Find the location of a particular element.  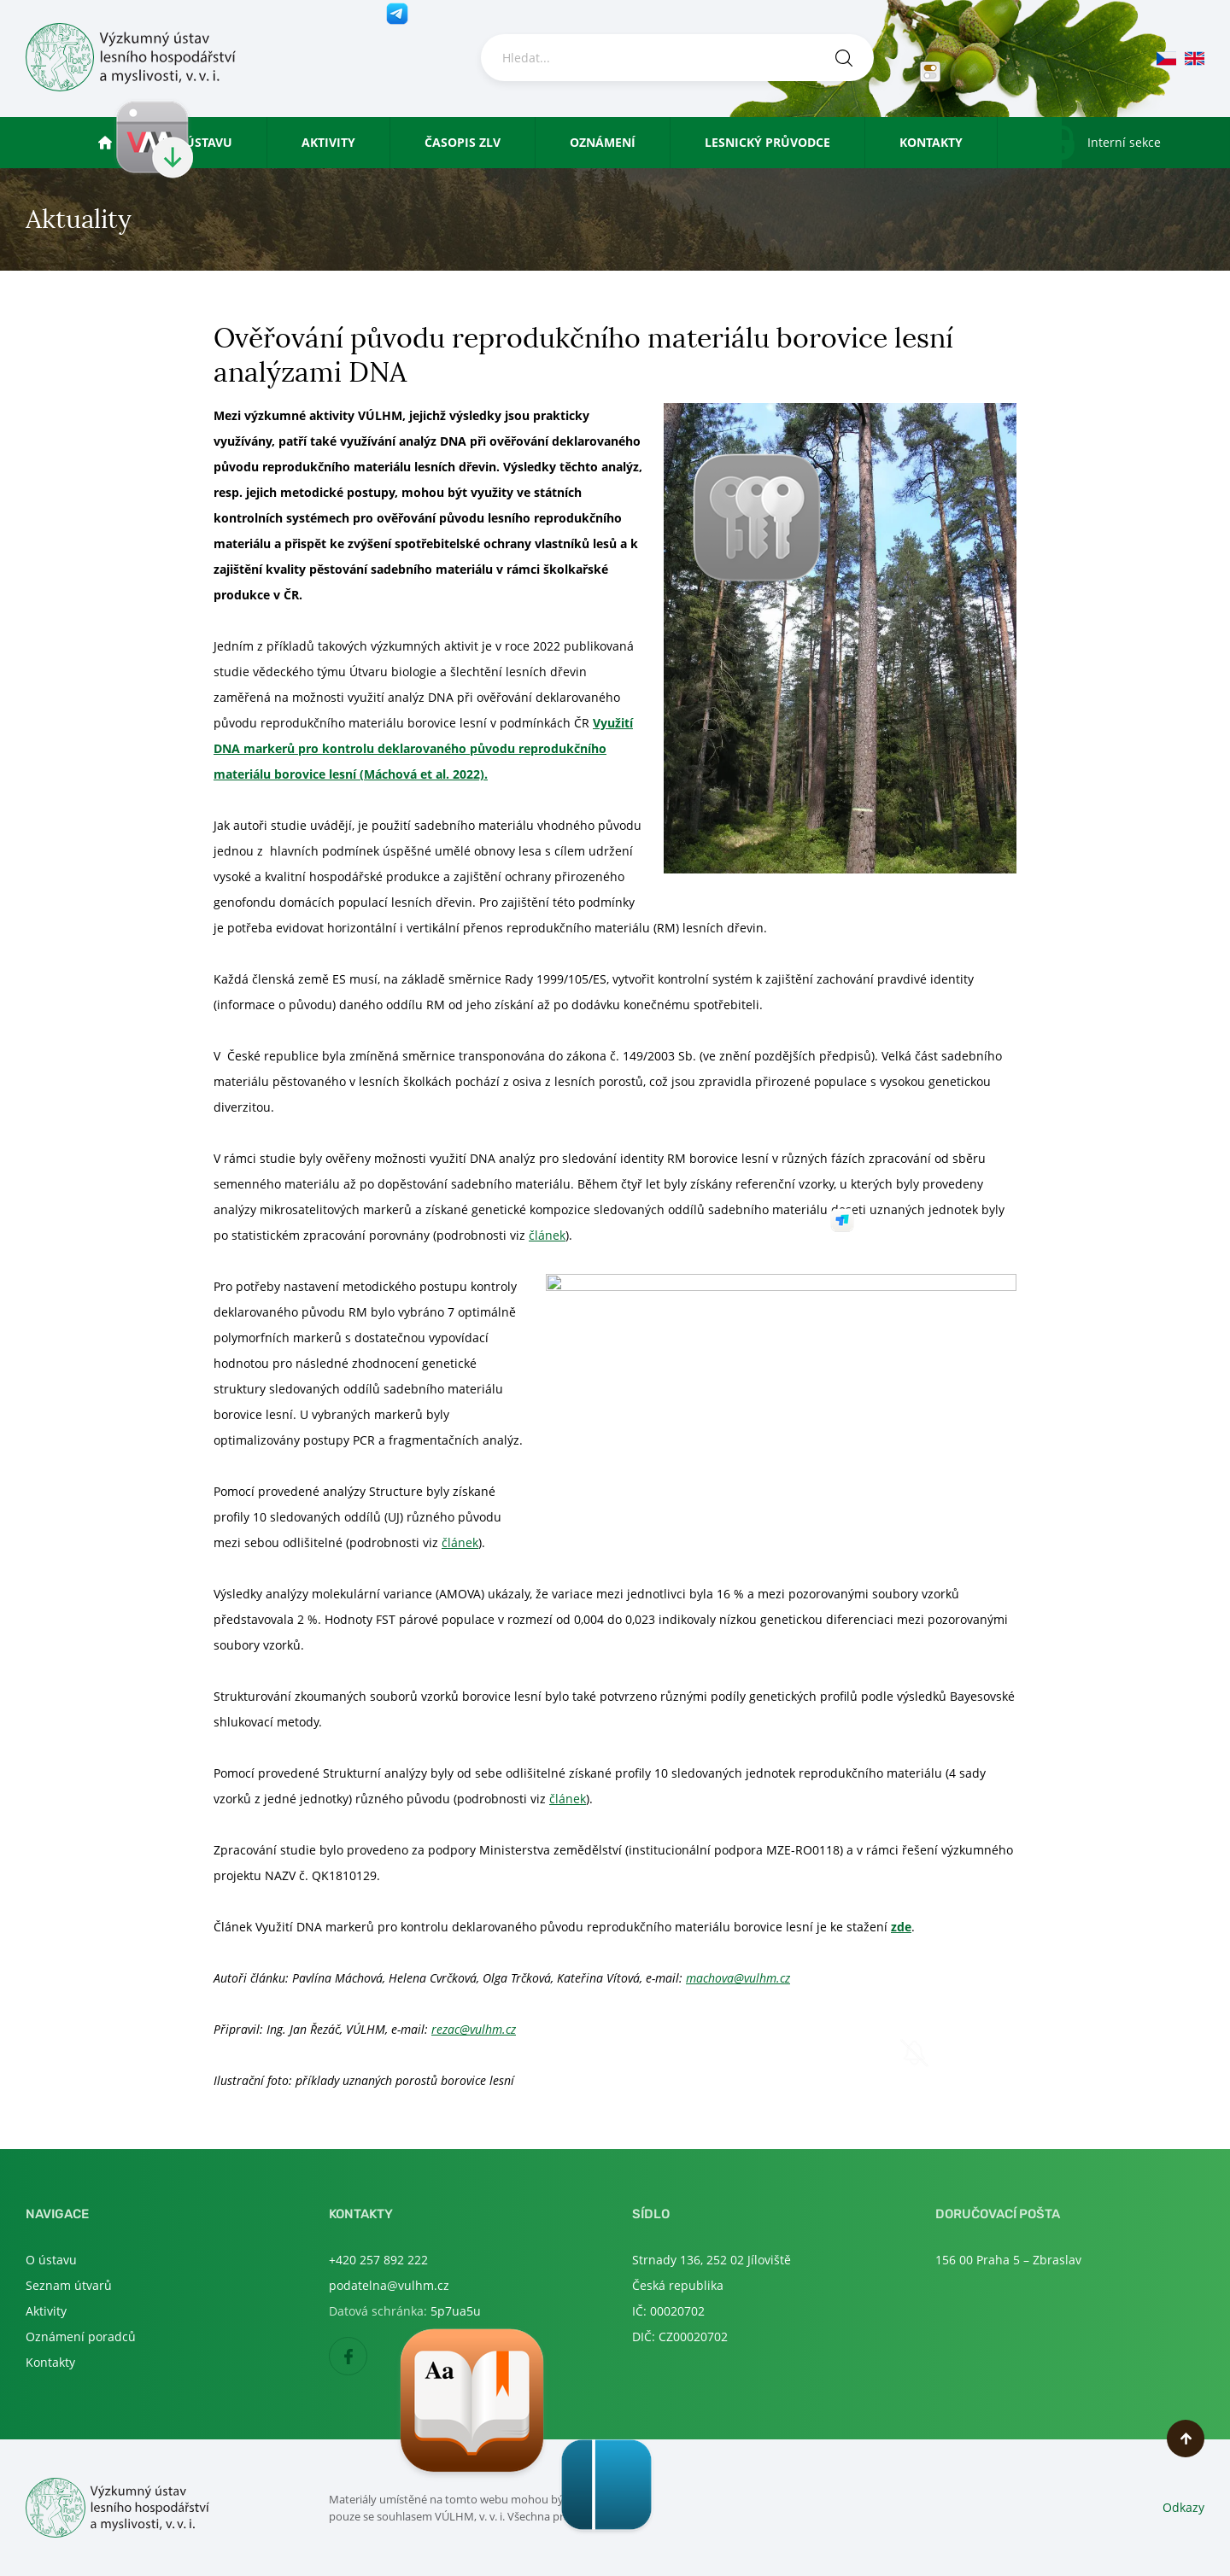

open shotcut video editor is located at coordinates (606, 2485).